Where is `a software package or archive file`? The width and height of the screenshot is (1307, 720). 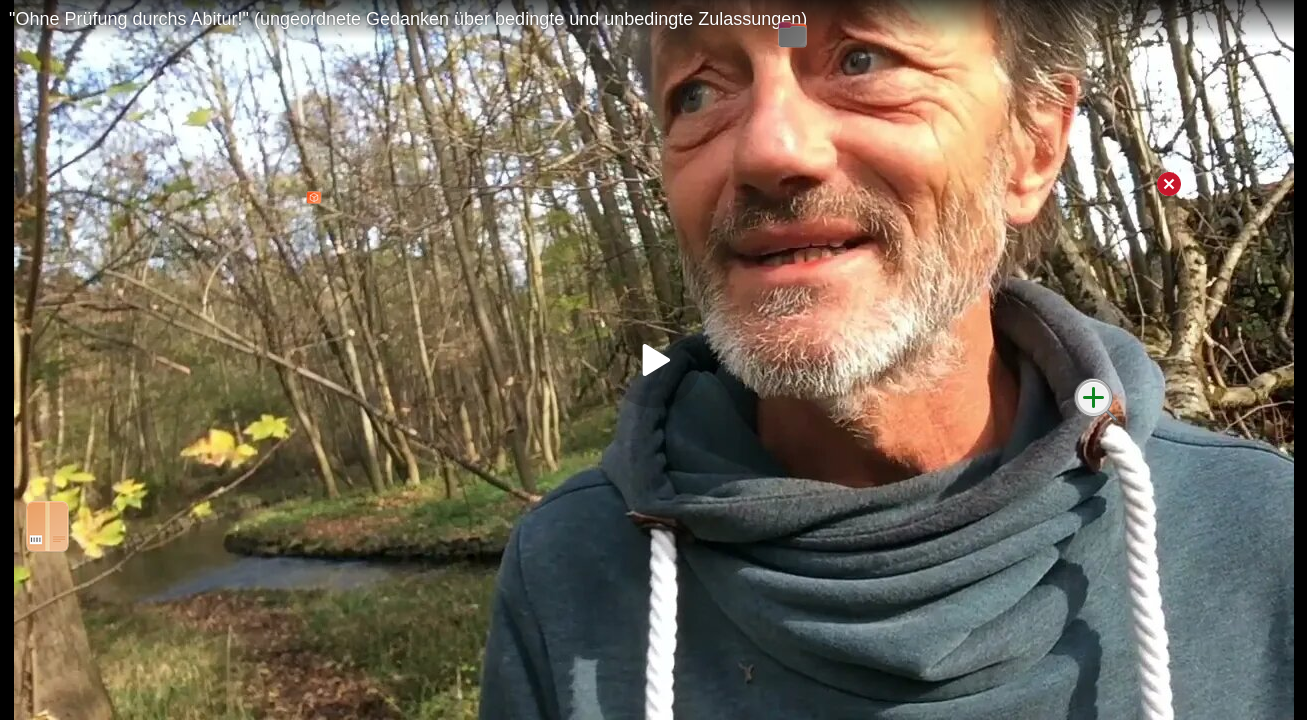
a software package or archive file is located at coordinates (47, 526).